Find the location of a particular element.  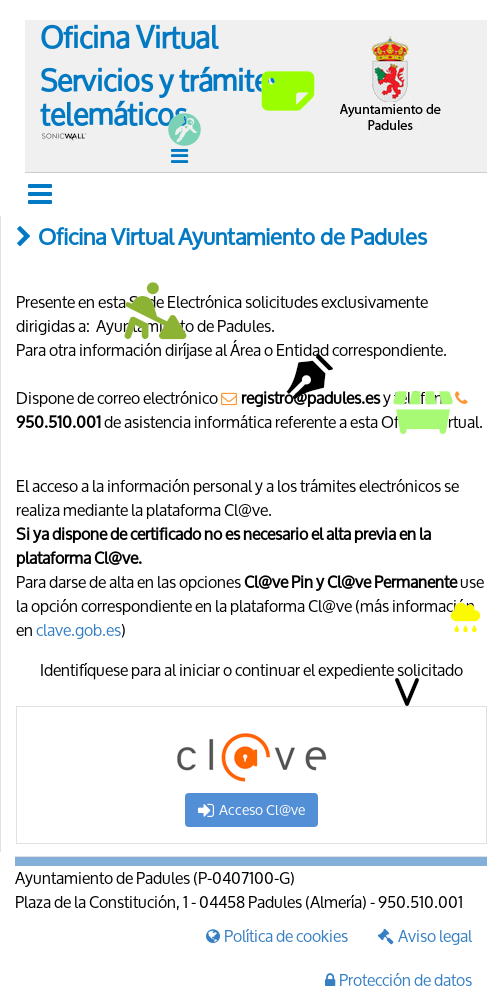

indicates rainy weather conditions is located at coordinates (465, 617).